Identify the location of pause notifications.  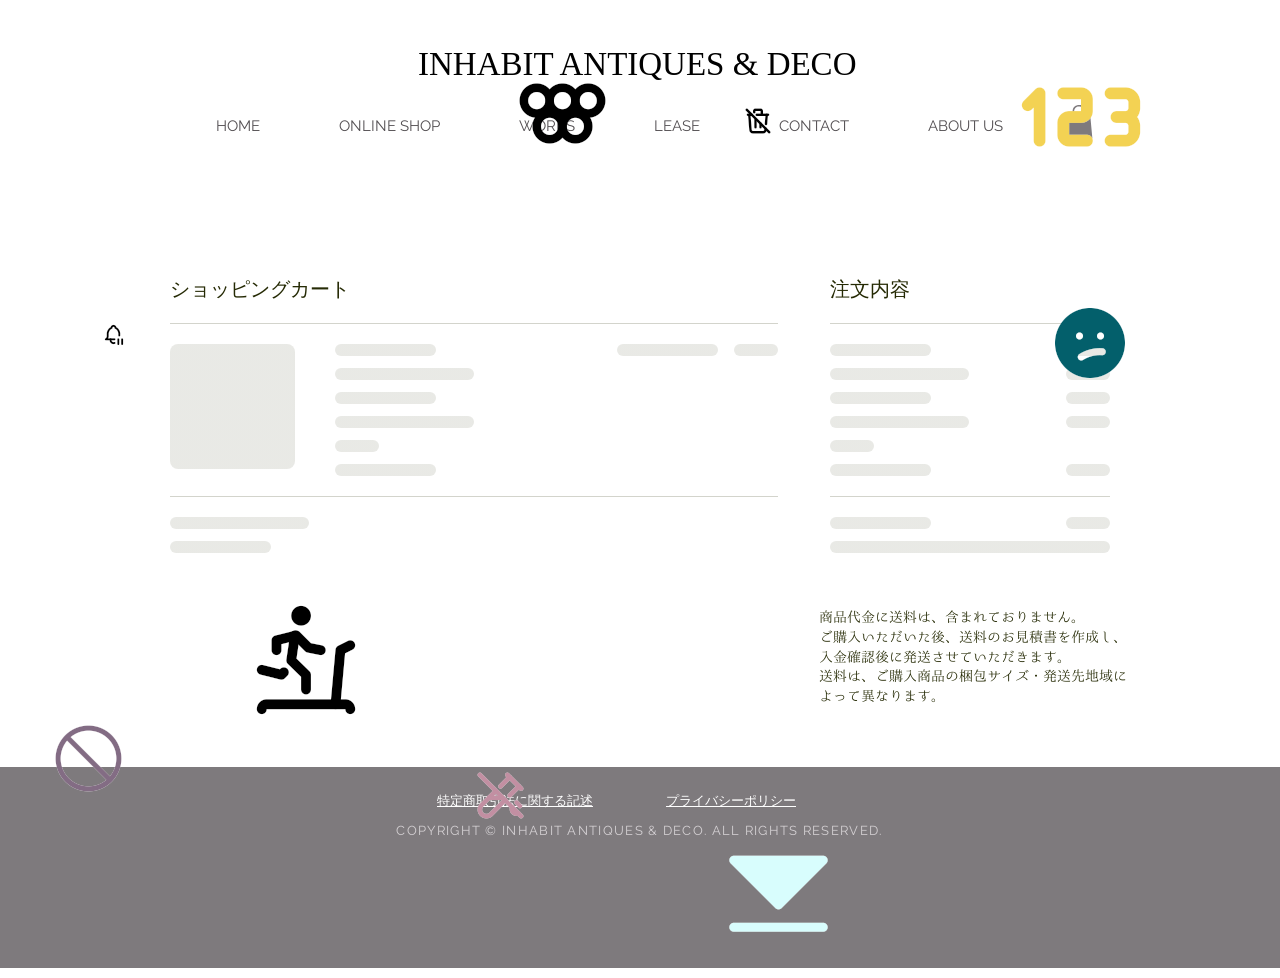
(113, 334).